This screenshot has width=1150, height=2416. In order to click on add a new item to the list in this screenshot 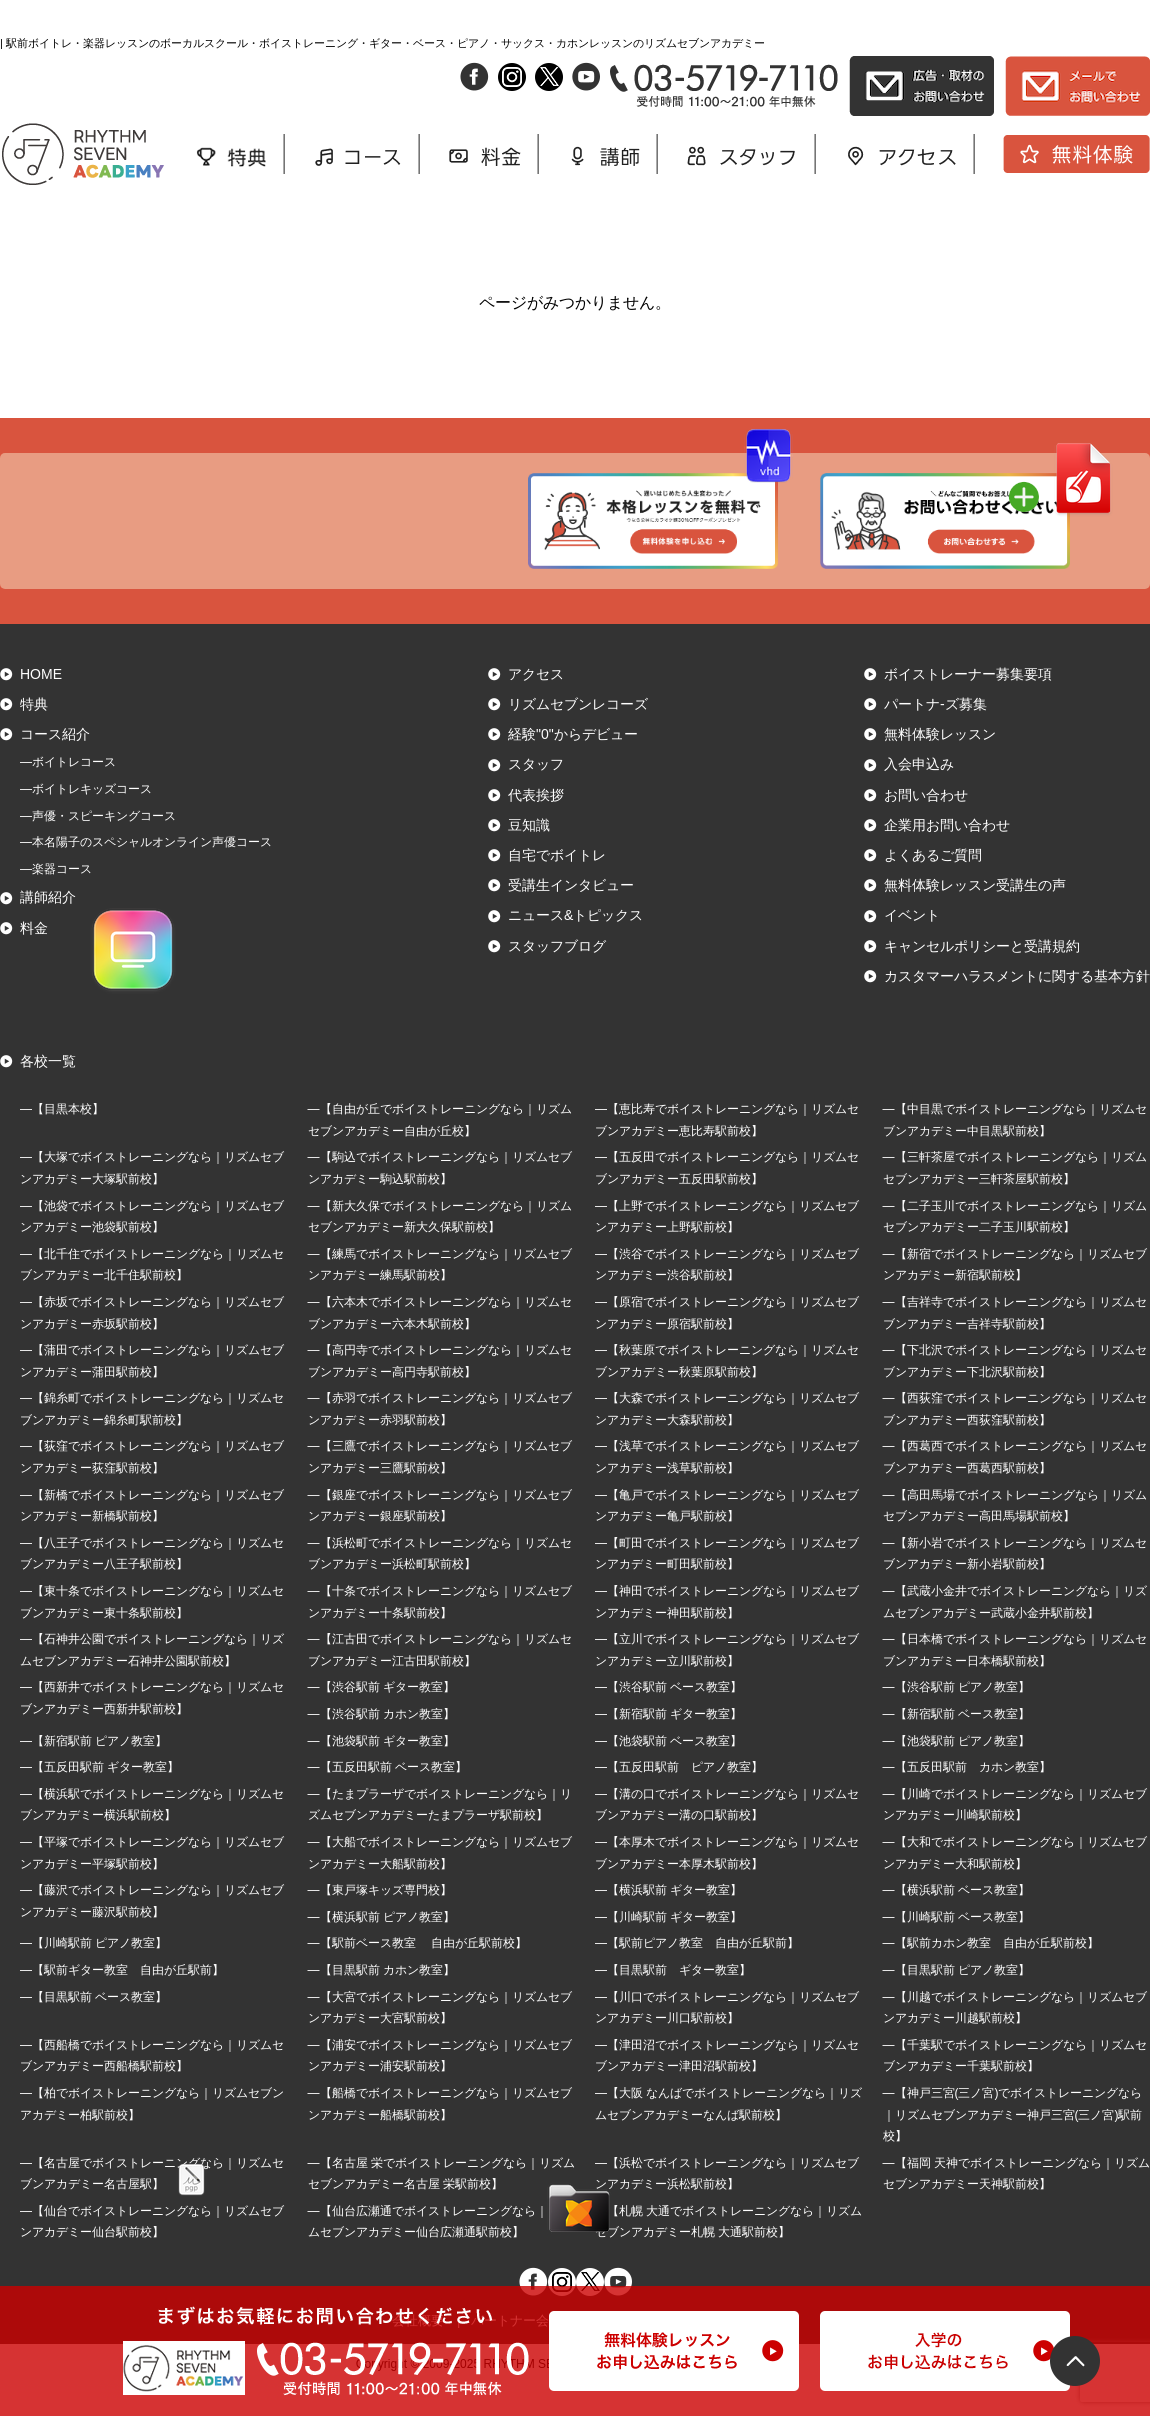, I will do `click(1024, 497)`.